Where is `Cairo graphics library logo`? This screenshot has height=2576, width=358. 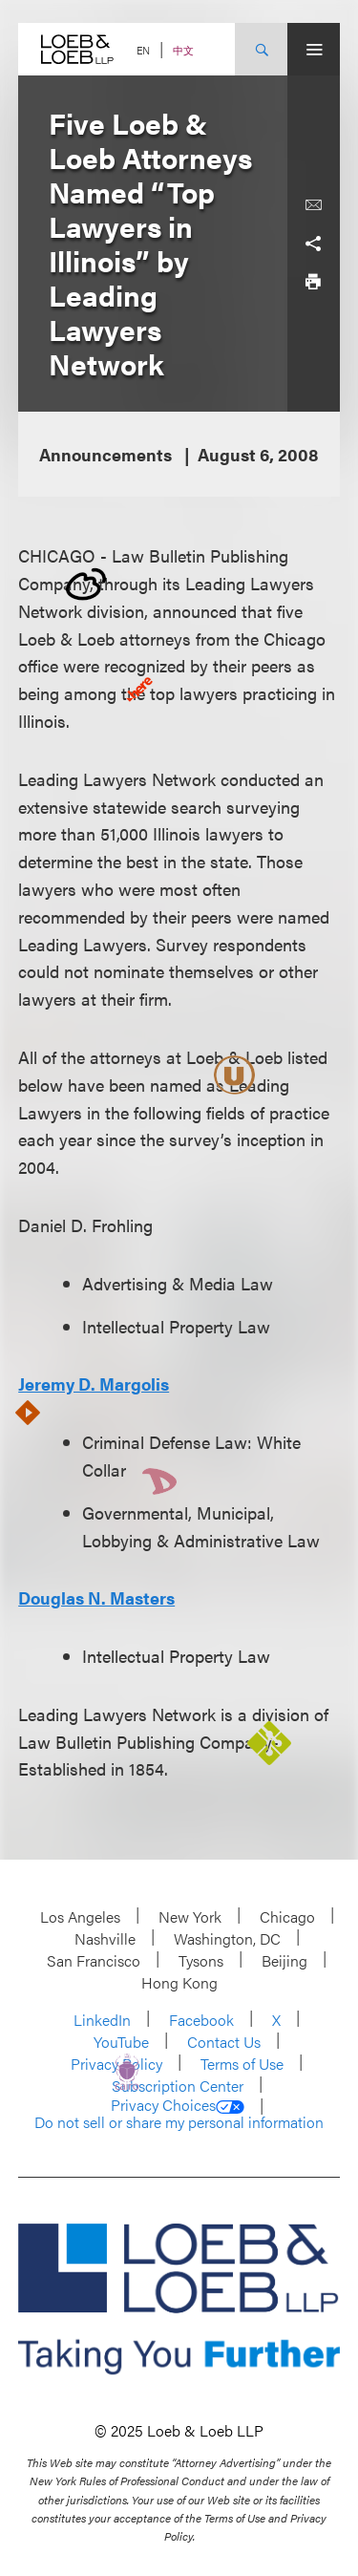
Cairo graphics library logo is located at coordinates (127, 2072).